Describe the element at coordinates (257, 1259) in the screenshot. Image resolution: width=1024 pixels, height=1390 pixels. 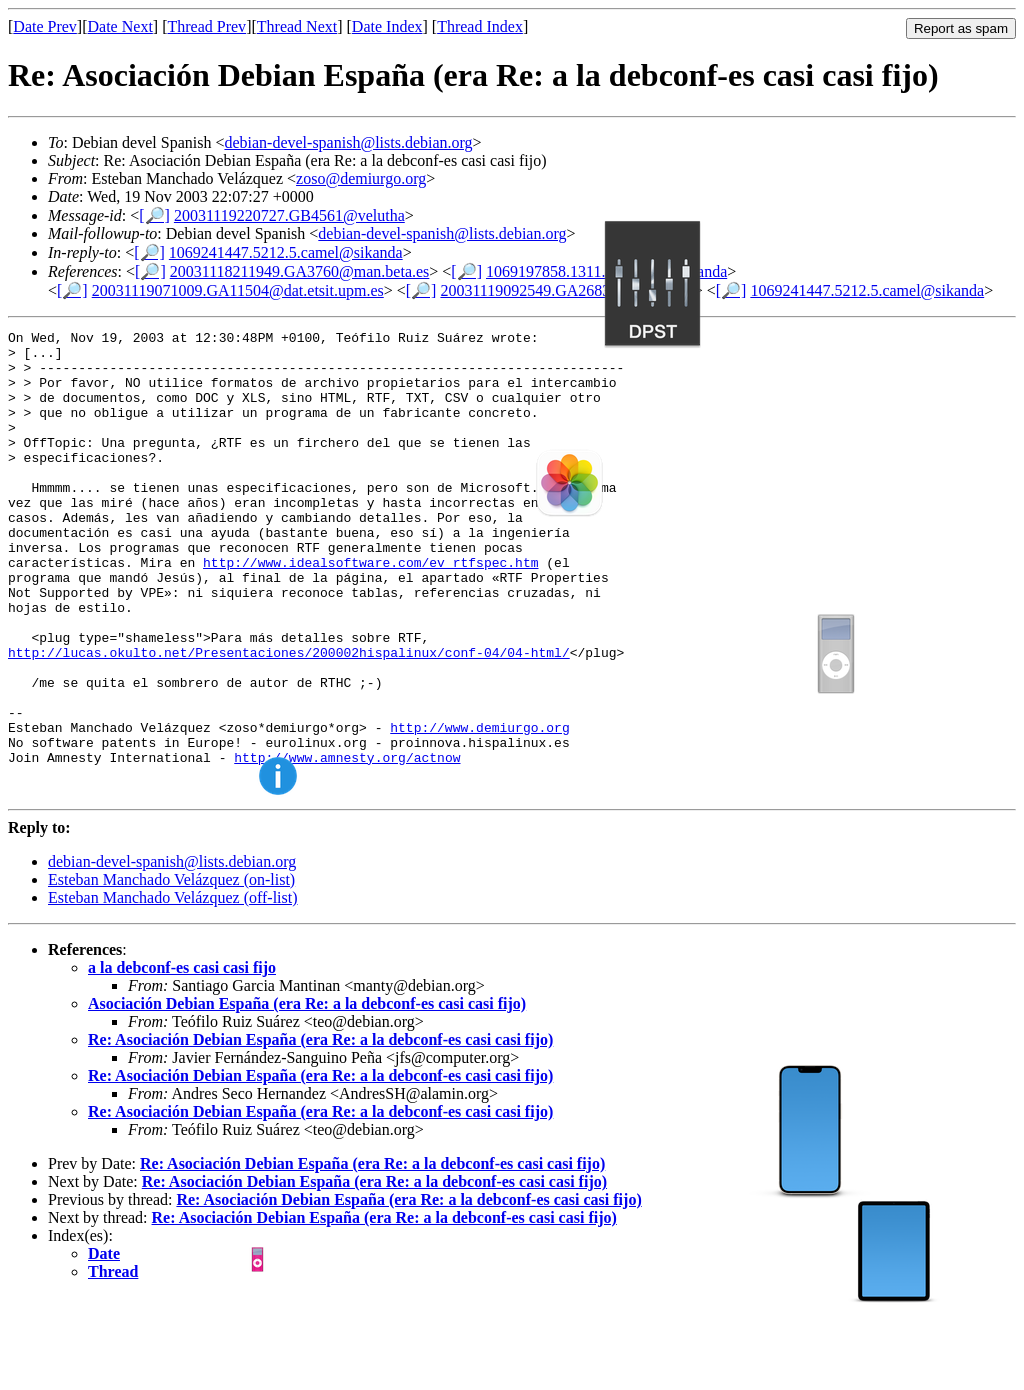
I see `iPod nano device in pink` at that location.